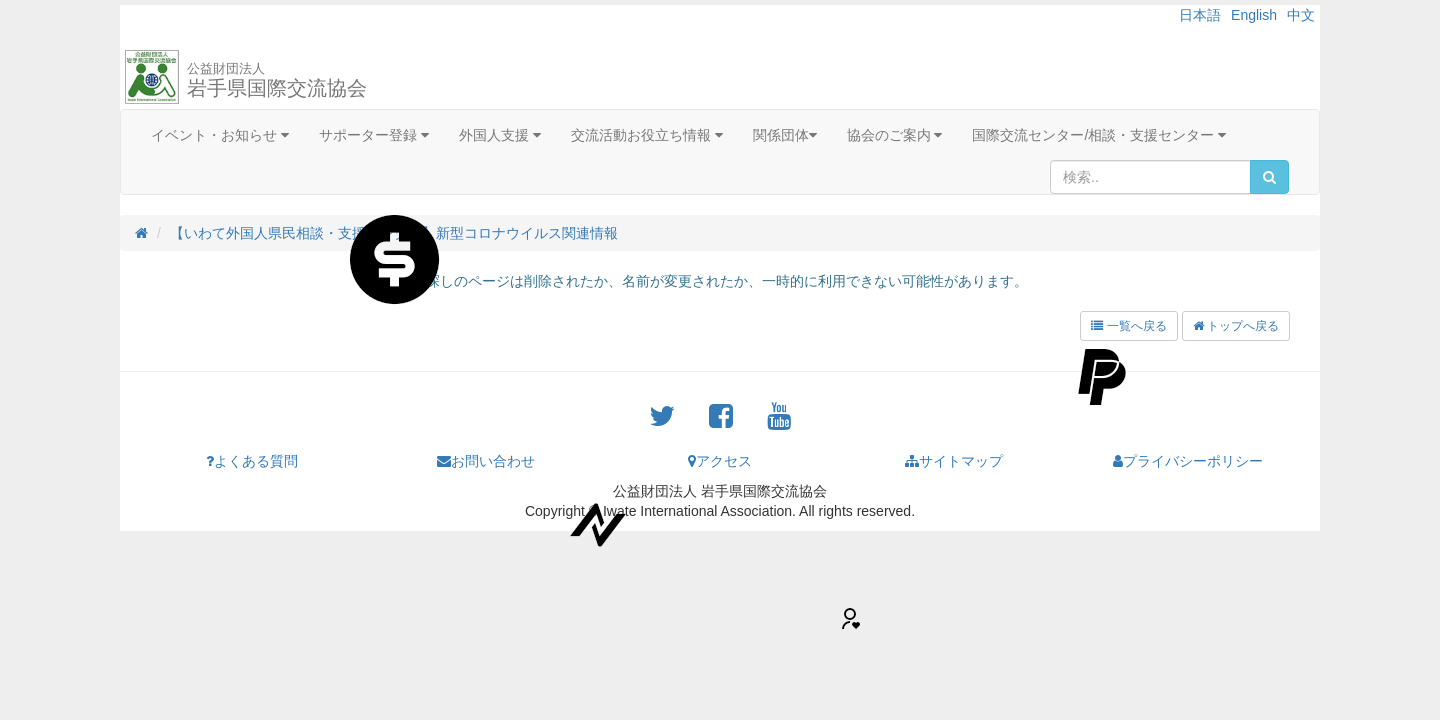  I want to click on norco brand logo, so click(598, 525).